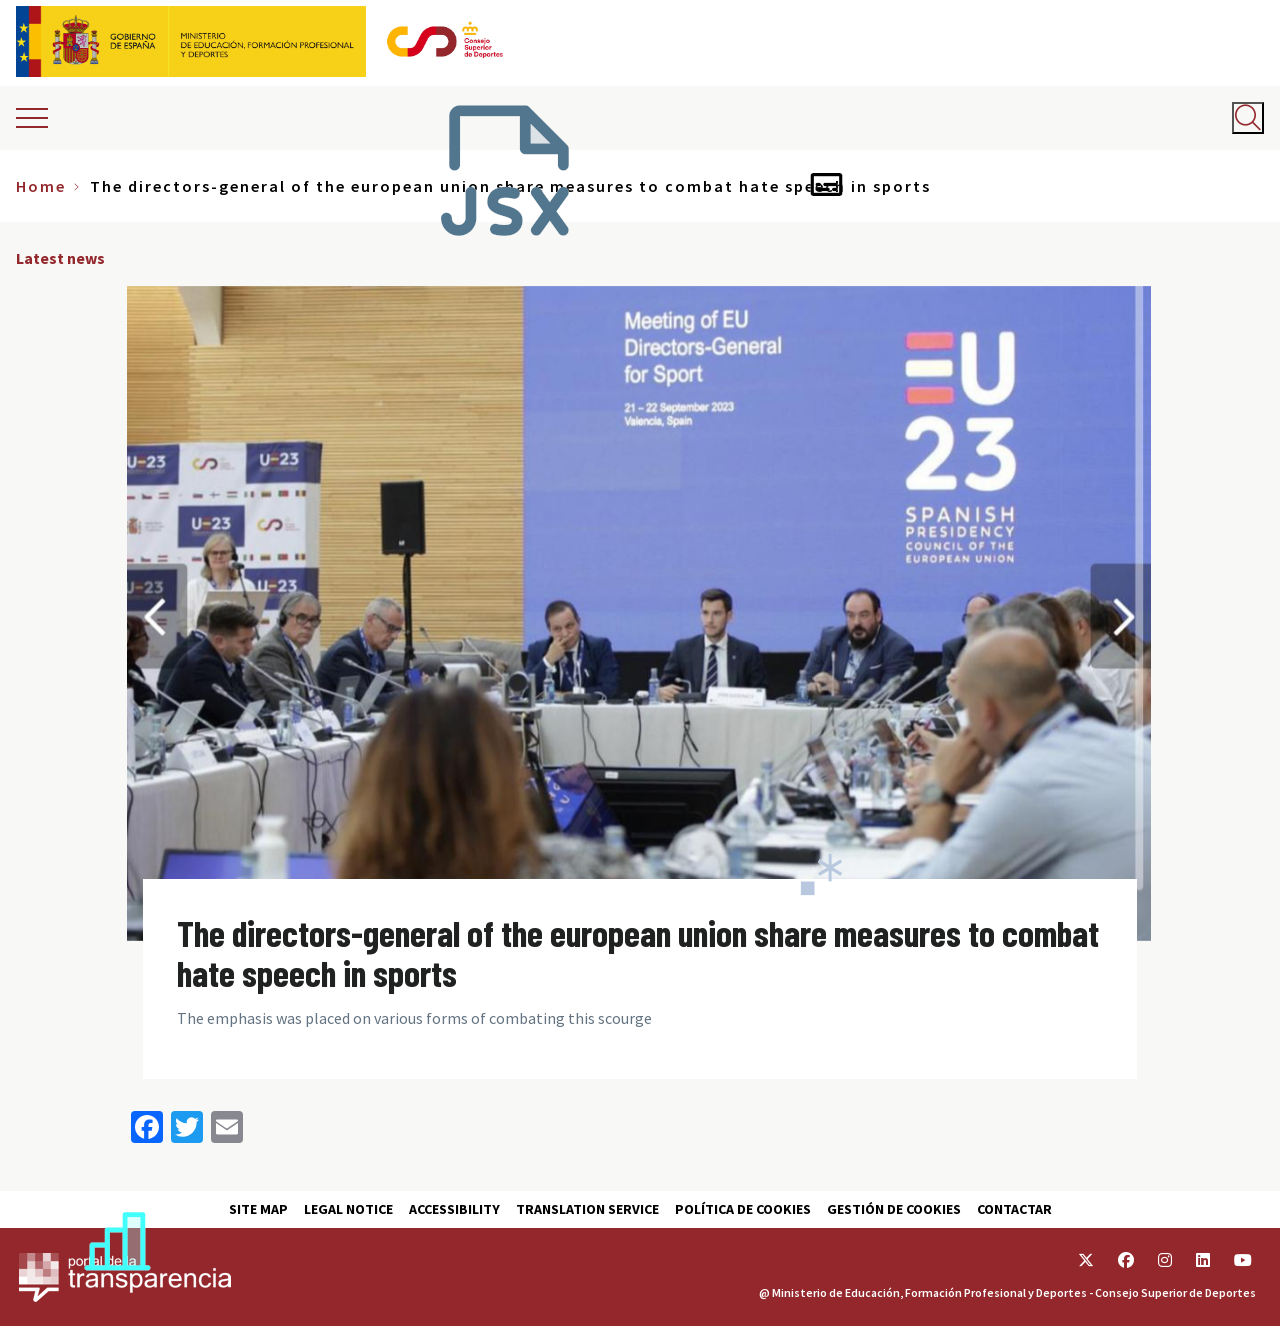  I want to click on toggle regular expression search mode, so click(821, 874).